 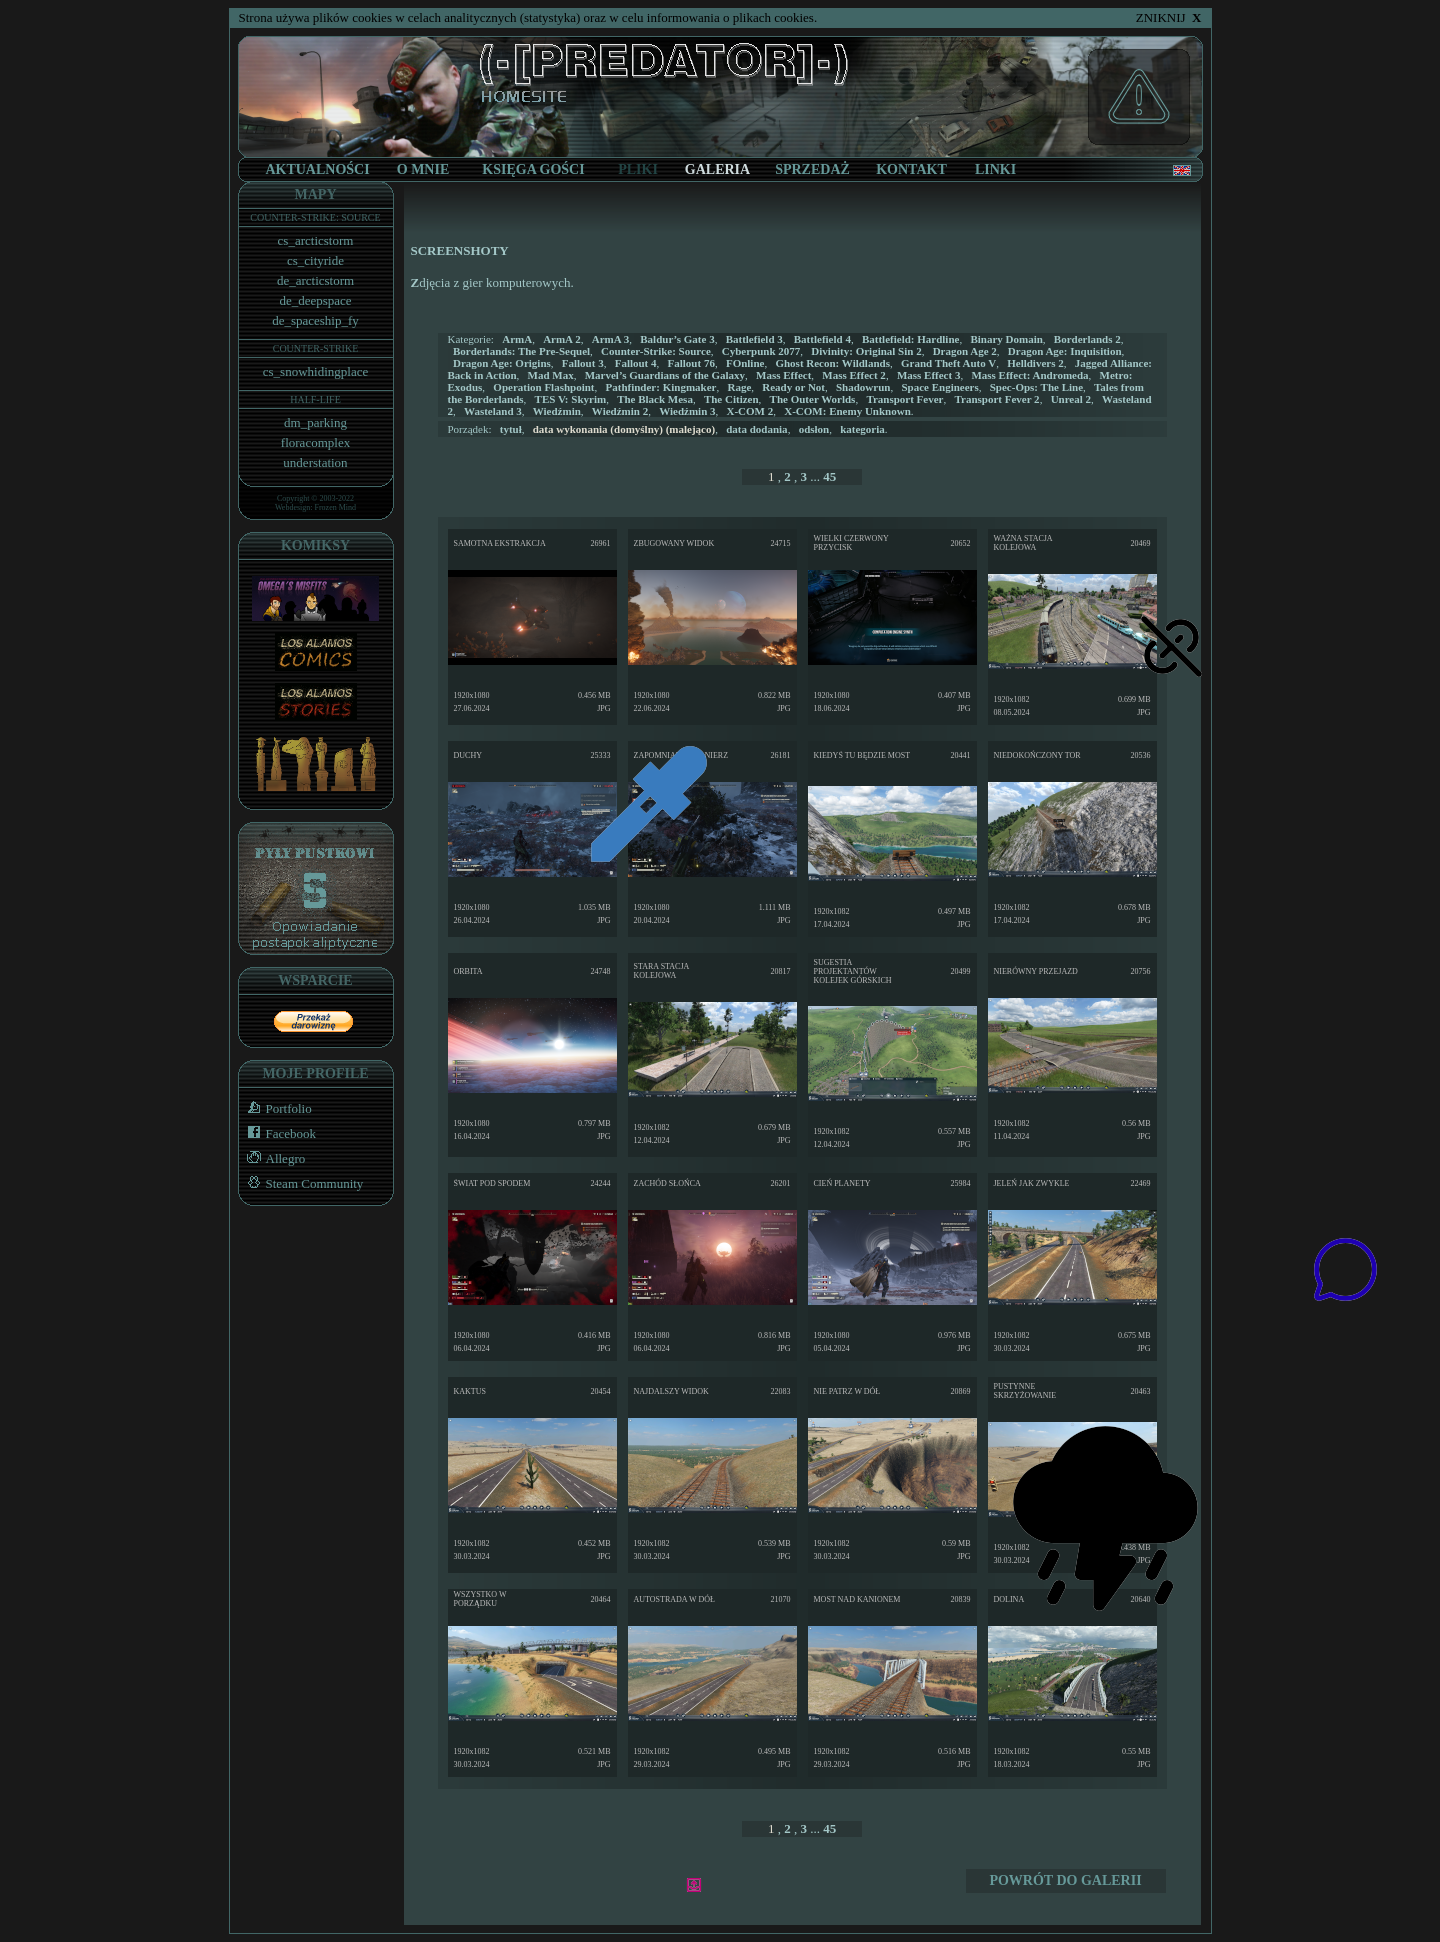 I want to click on indicates thunderstorm weather conditions, so click(x=1105, y=1518).